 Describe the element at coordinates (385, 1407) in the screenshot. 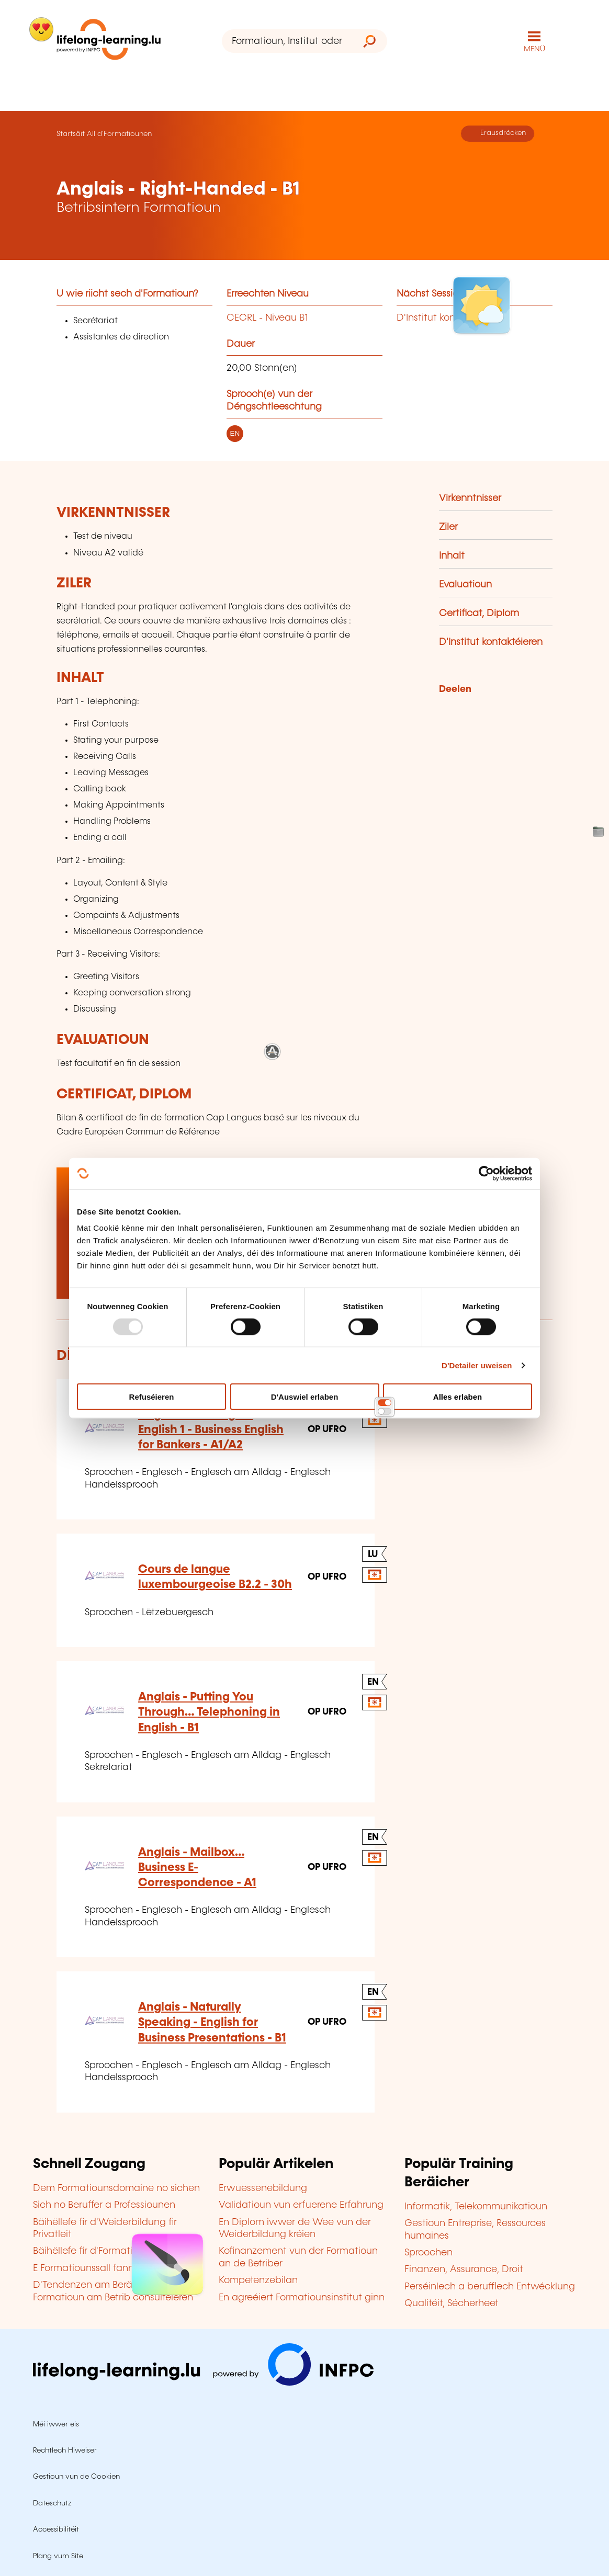

I see `open unity tweak tool settings` at that location.